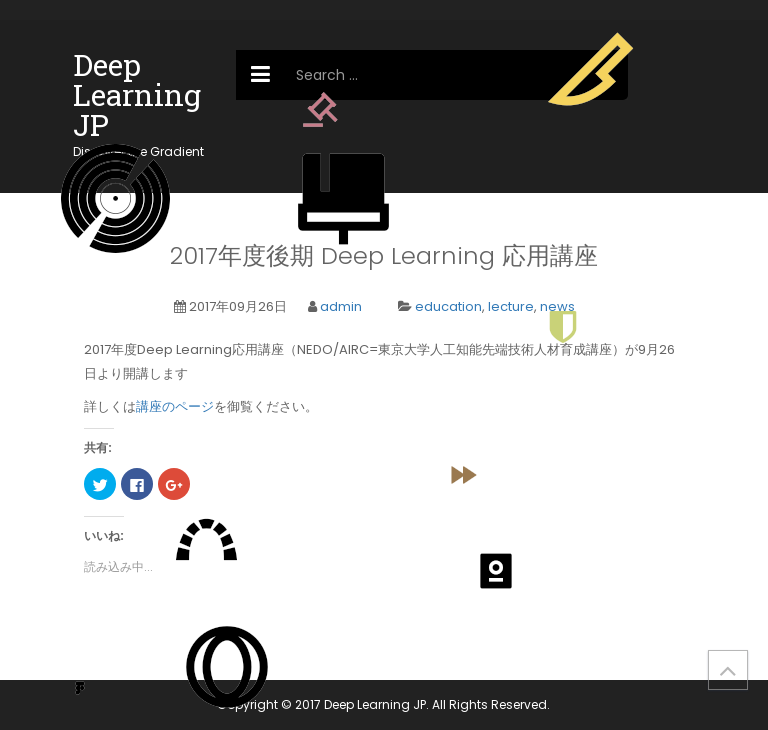 This screenshot has width=768, height=730. What do you see at coordinates (563, 327) in the screenshot?
I see `open bitwarden password manager` at bounding box center [563, 327].